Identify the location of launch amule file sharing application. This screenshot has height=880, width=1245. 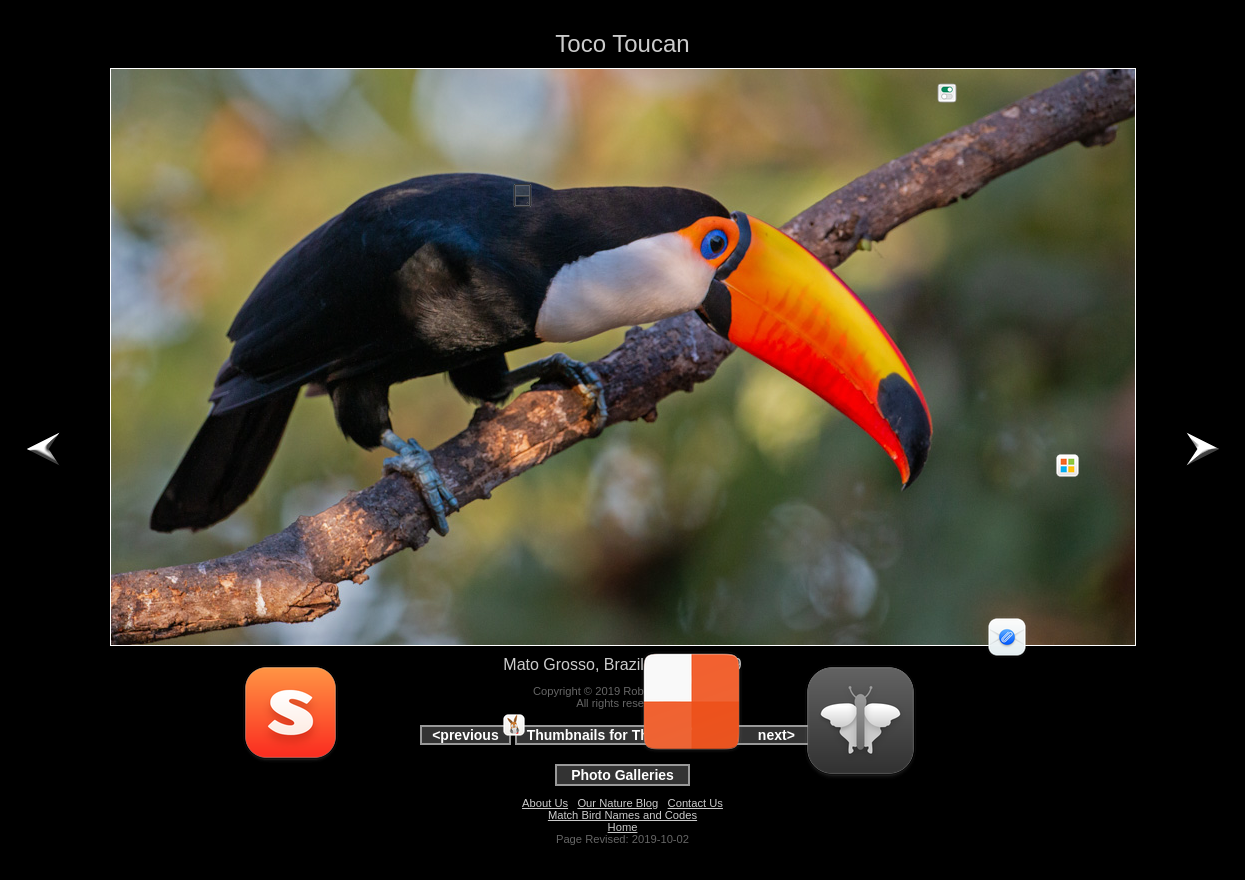
(514, 725).